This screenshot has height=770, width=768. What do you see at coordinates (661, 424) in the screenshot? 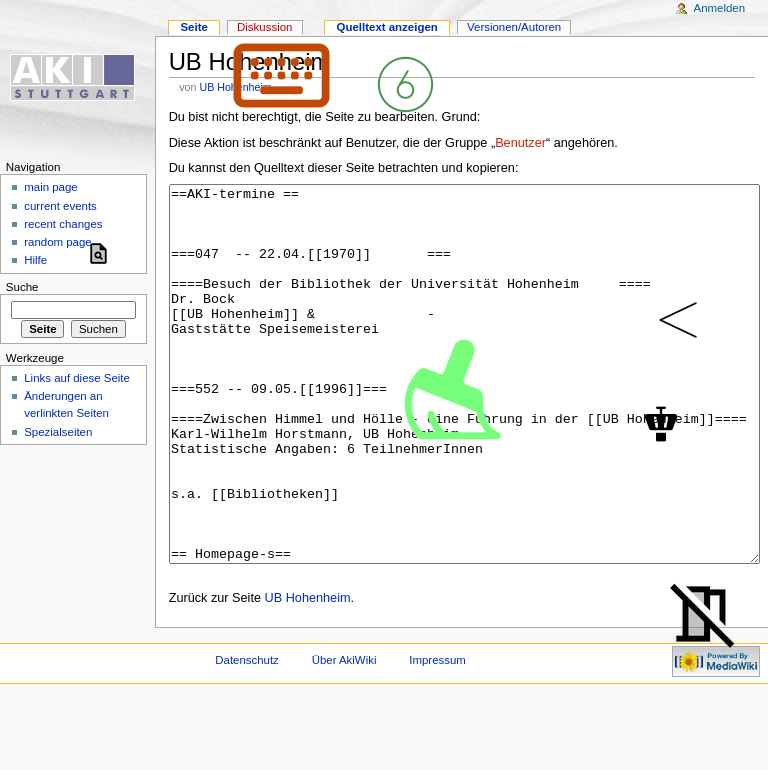
I see `access air traffic control features` at bounding box center [661, 424].